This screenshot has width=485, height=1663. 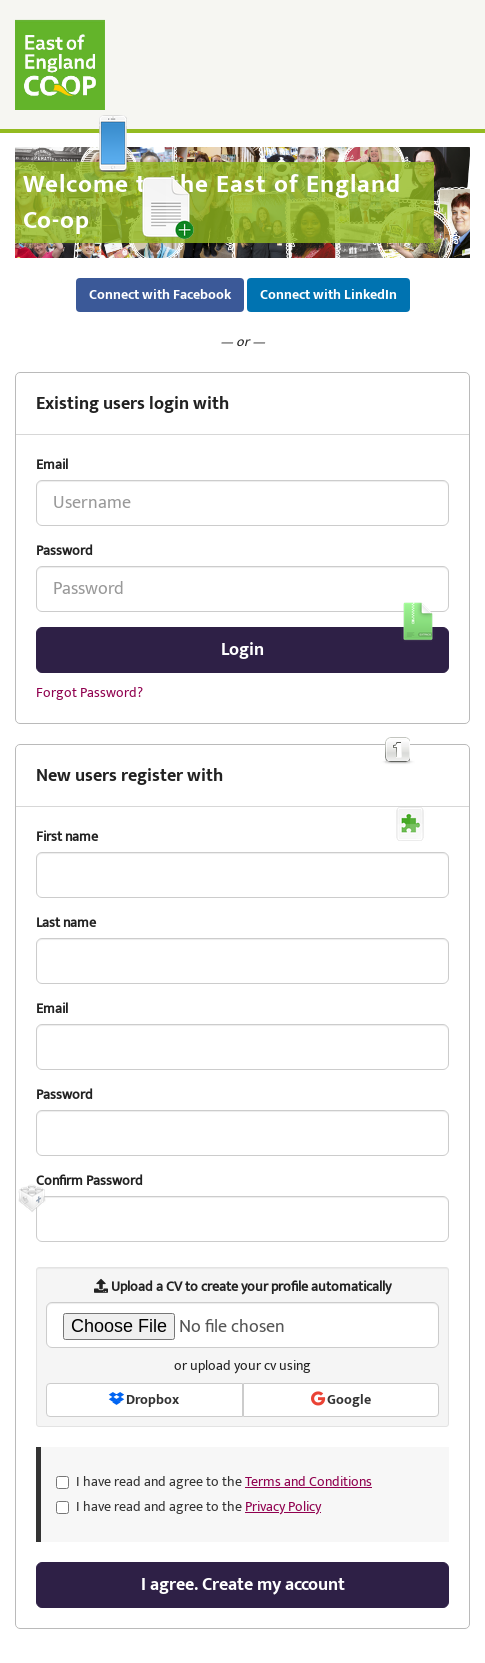 What do you see at coordinates (113, 144) in the screenshot?
I see `view connected iPhone device` at bounding box center [113, 144].